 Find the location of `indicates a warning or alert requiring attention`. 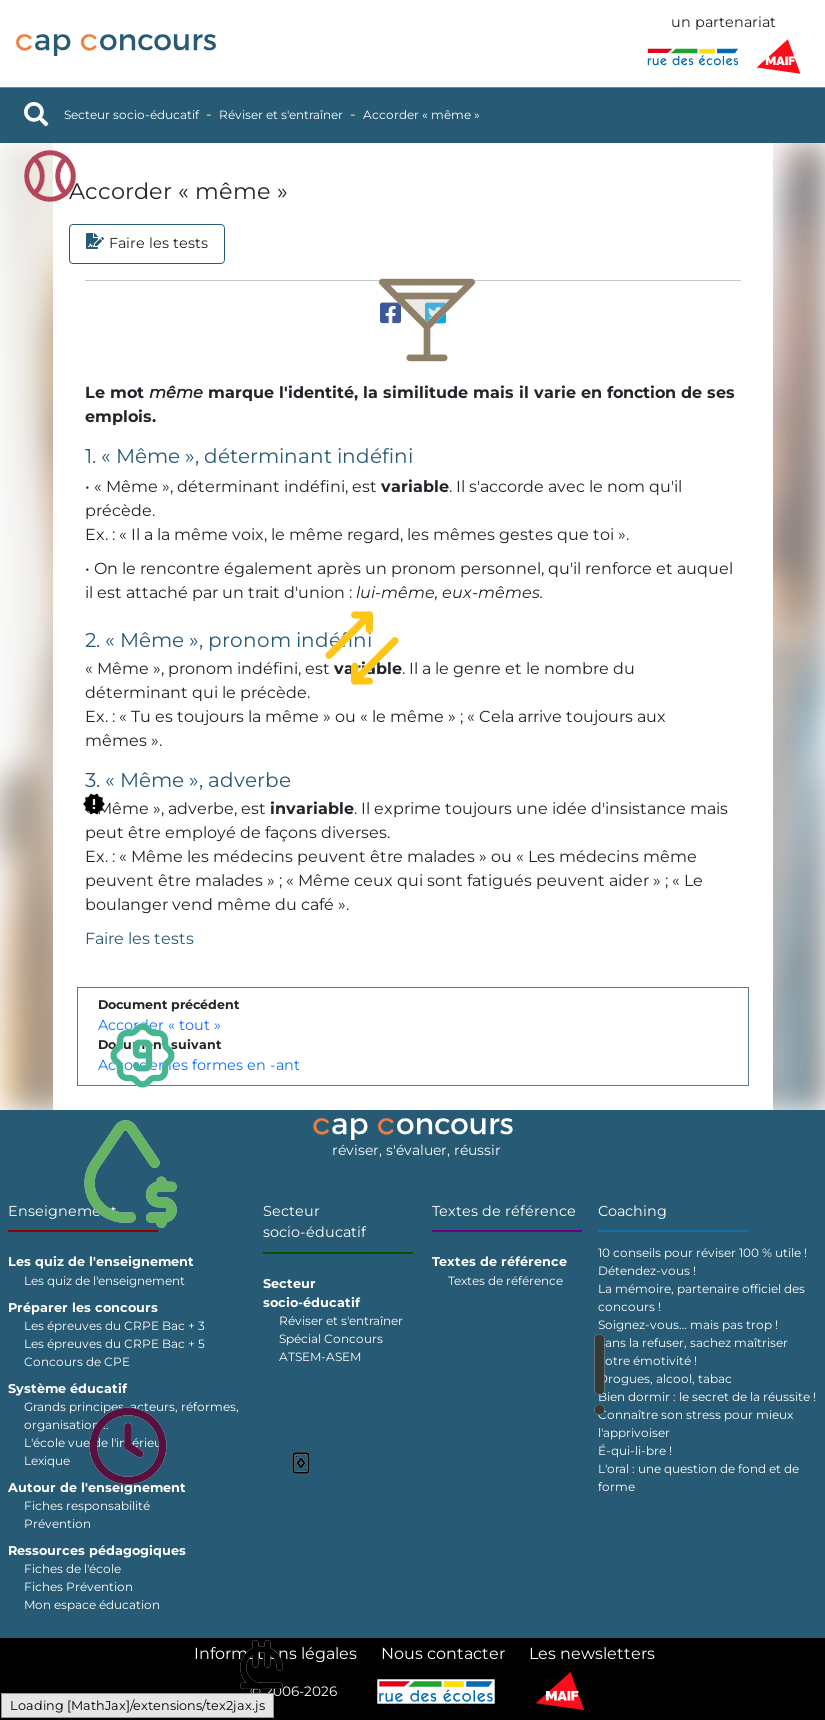

indicates a warning or alert requiring attention is located at coordinates (599, 1374).